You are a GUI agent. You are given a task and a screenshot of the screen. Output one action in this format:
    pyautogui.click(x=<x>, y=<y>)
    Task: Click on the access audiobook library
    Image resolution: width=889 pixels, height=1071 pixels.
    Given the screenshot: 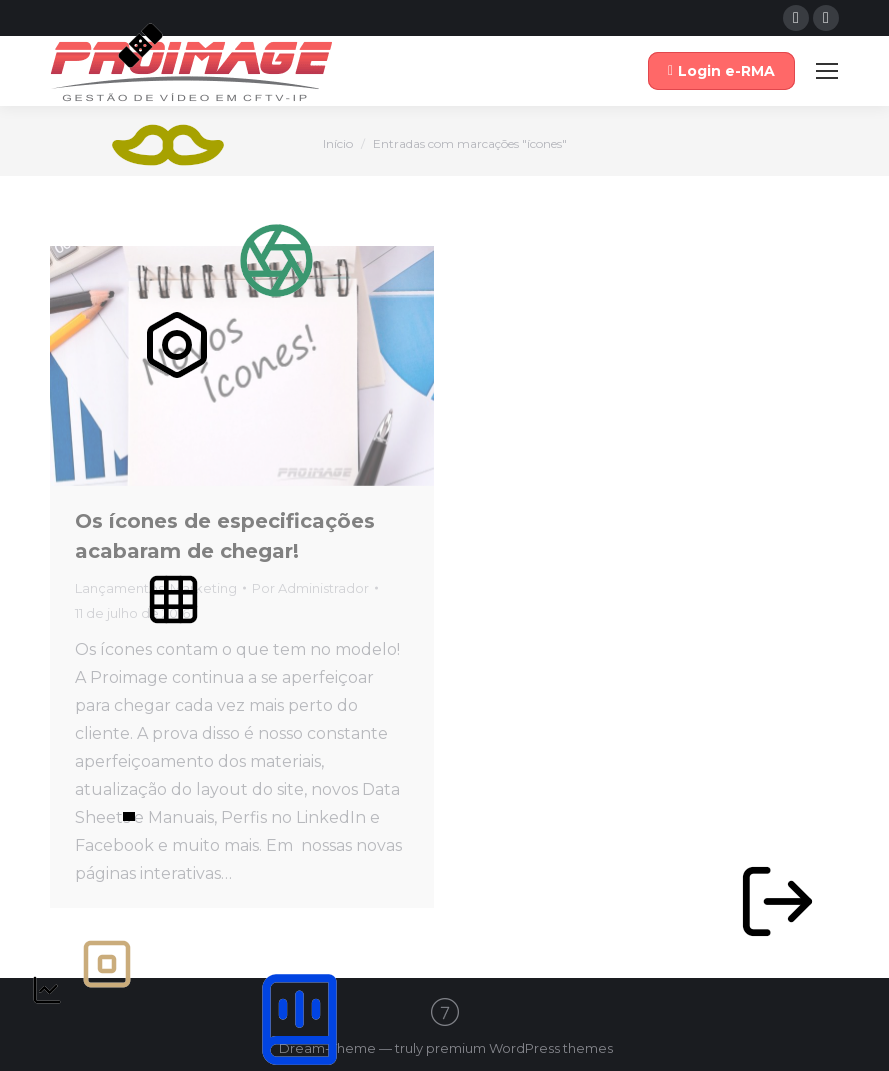 What is the action you would take?
    pyautogui.click(x=299, y=1019)
    